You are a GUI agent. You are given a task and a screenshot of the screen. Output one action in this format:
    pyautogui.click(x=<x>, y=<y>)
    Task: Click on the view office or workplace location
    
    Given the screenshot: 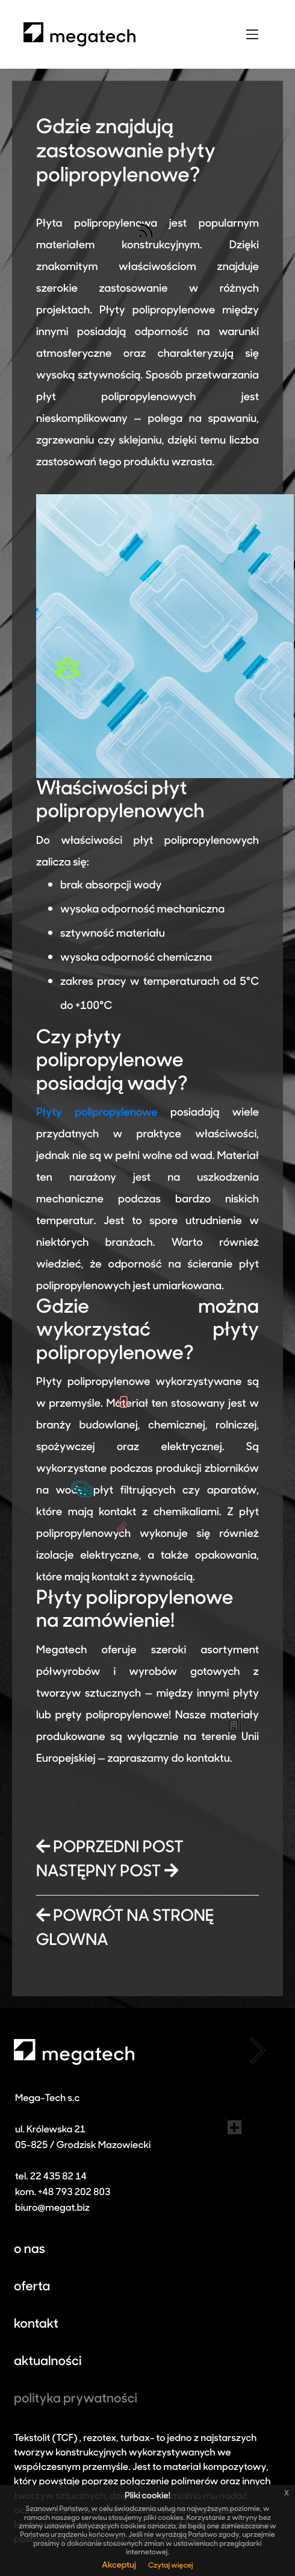 What is the action you would take?
    pyautogui.click(x=235, y=1726)
    